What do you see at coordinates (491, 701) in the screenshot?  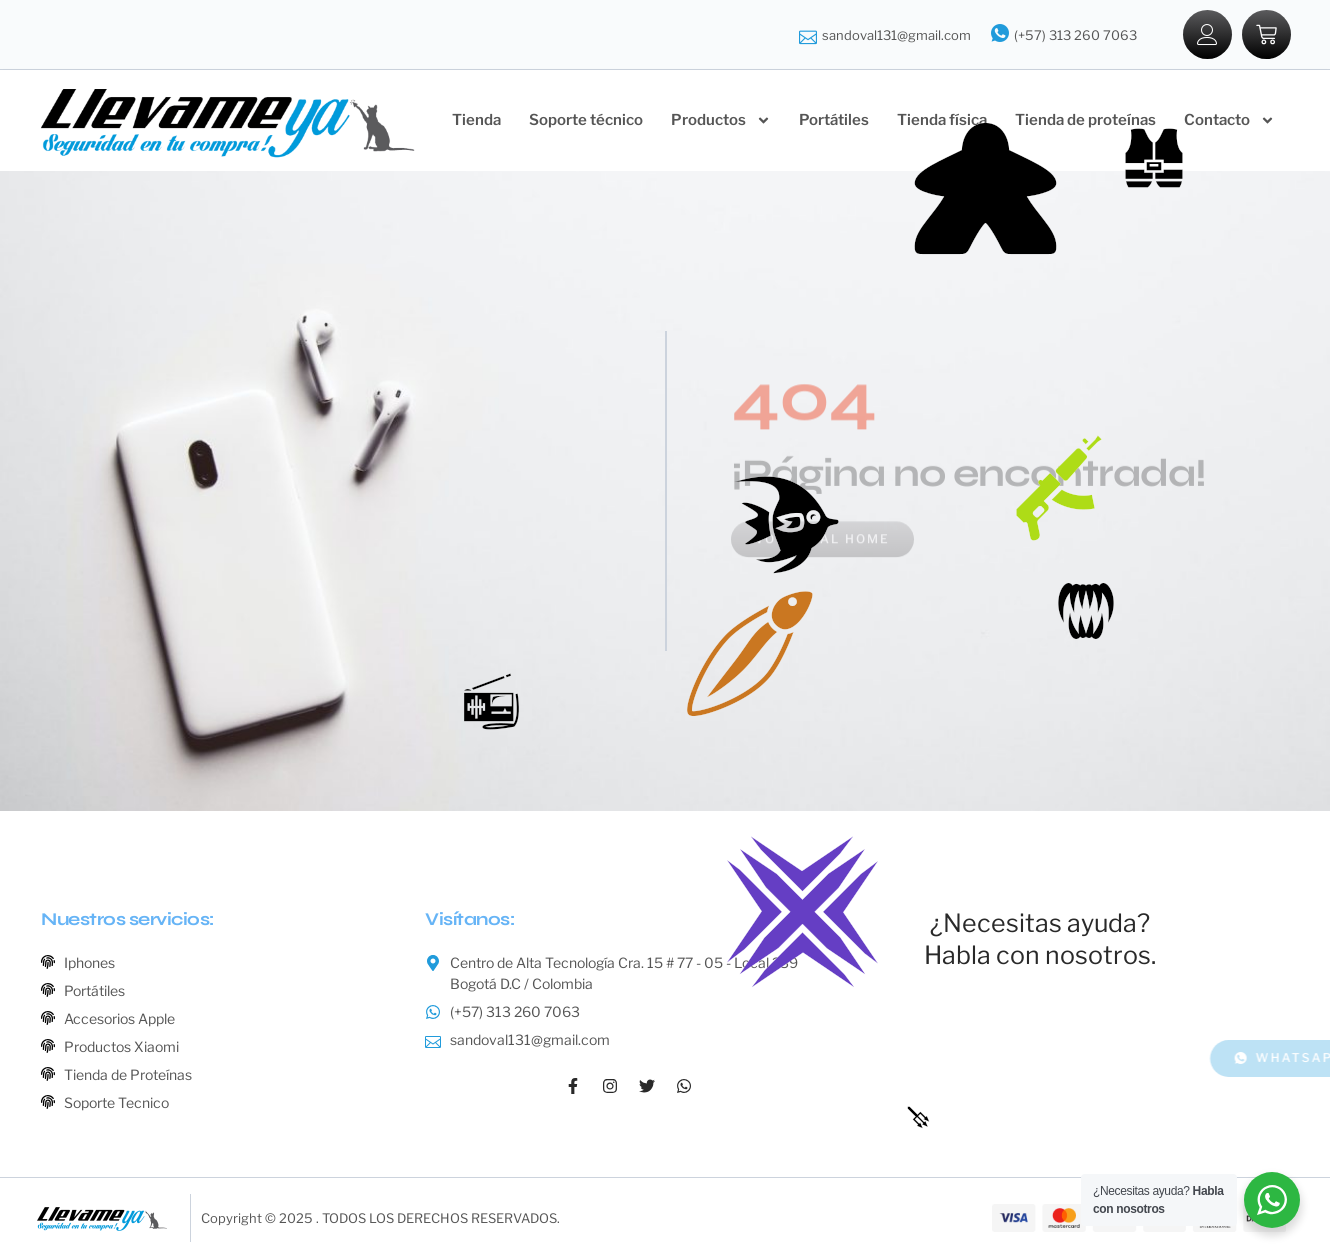 I see `access radio or audio streaming features` at bounding box center [491, 701].